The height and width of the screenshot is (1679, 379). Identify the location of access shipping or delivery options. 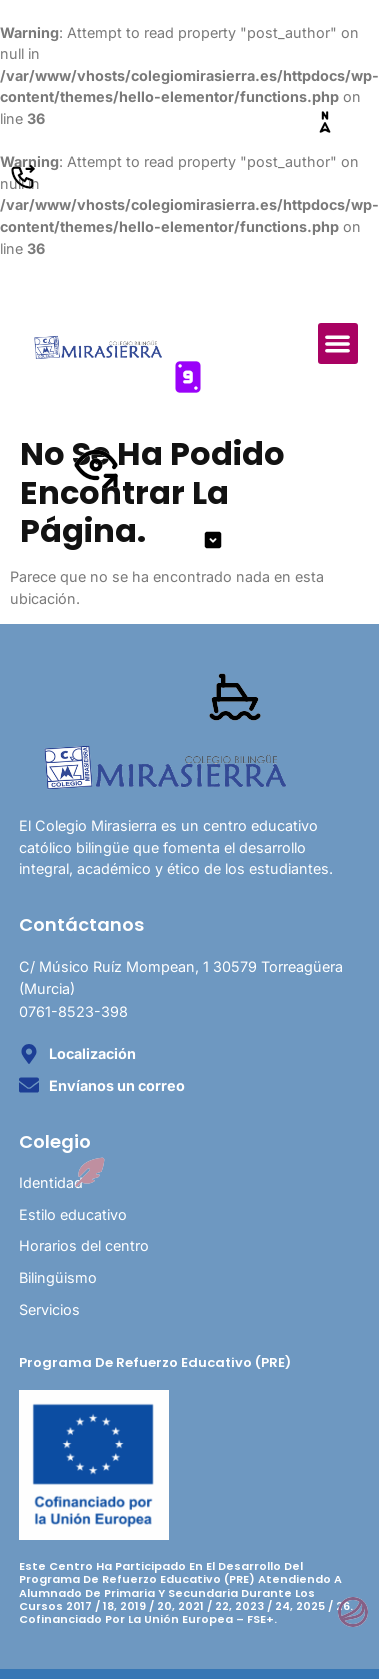
(235, 697).